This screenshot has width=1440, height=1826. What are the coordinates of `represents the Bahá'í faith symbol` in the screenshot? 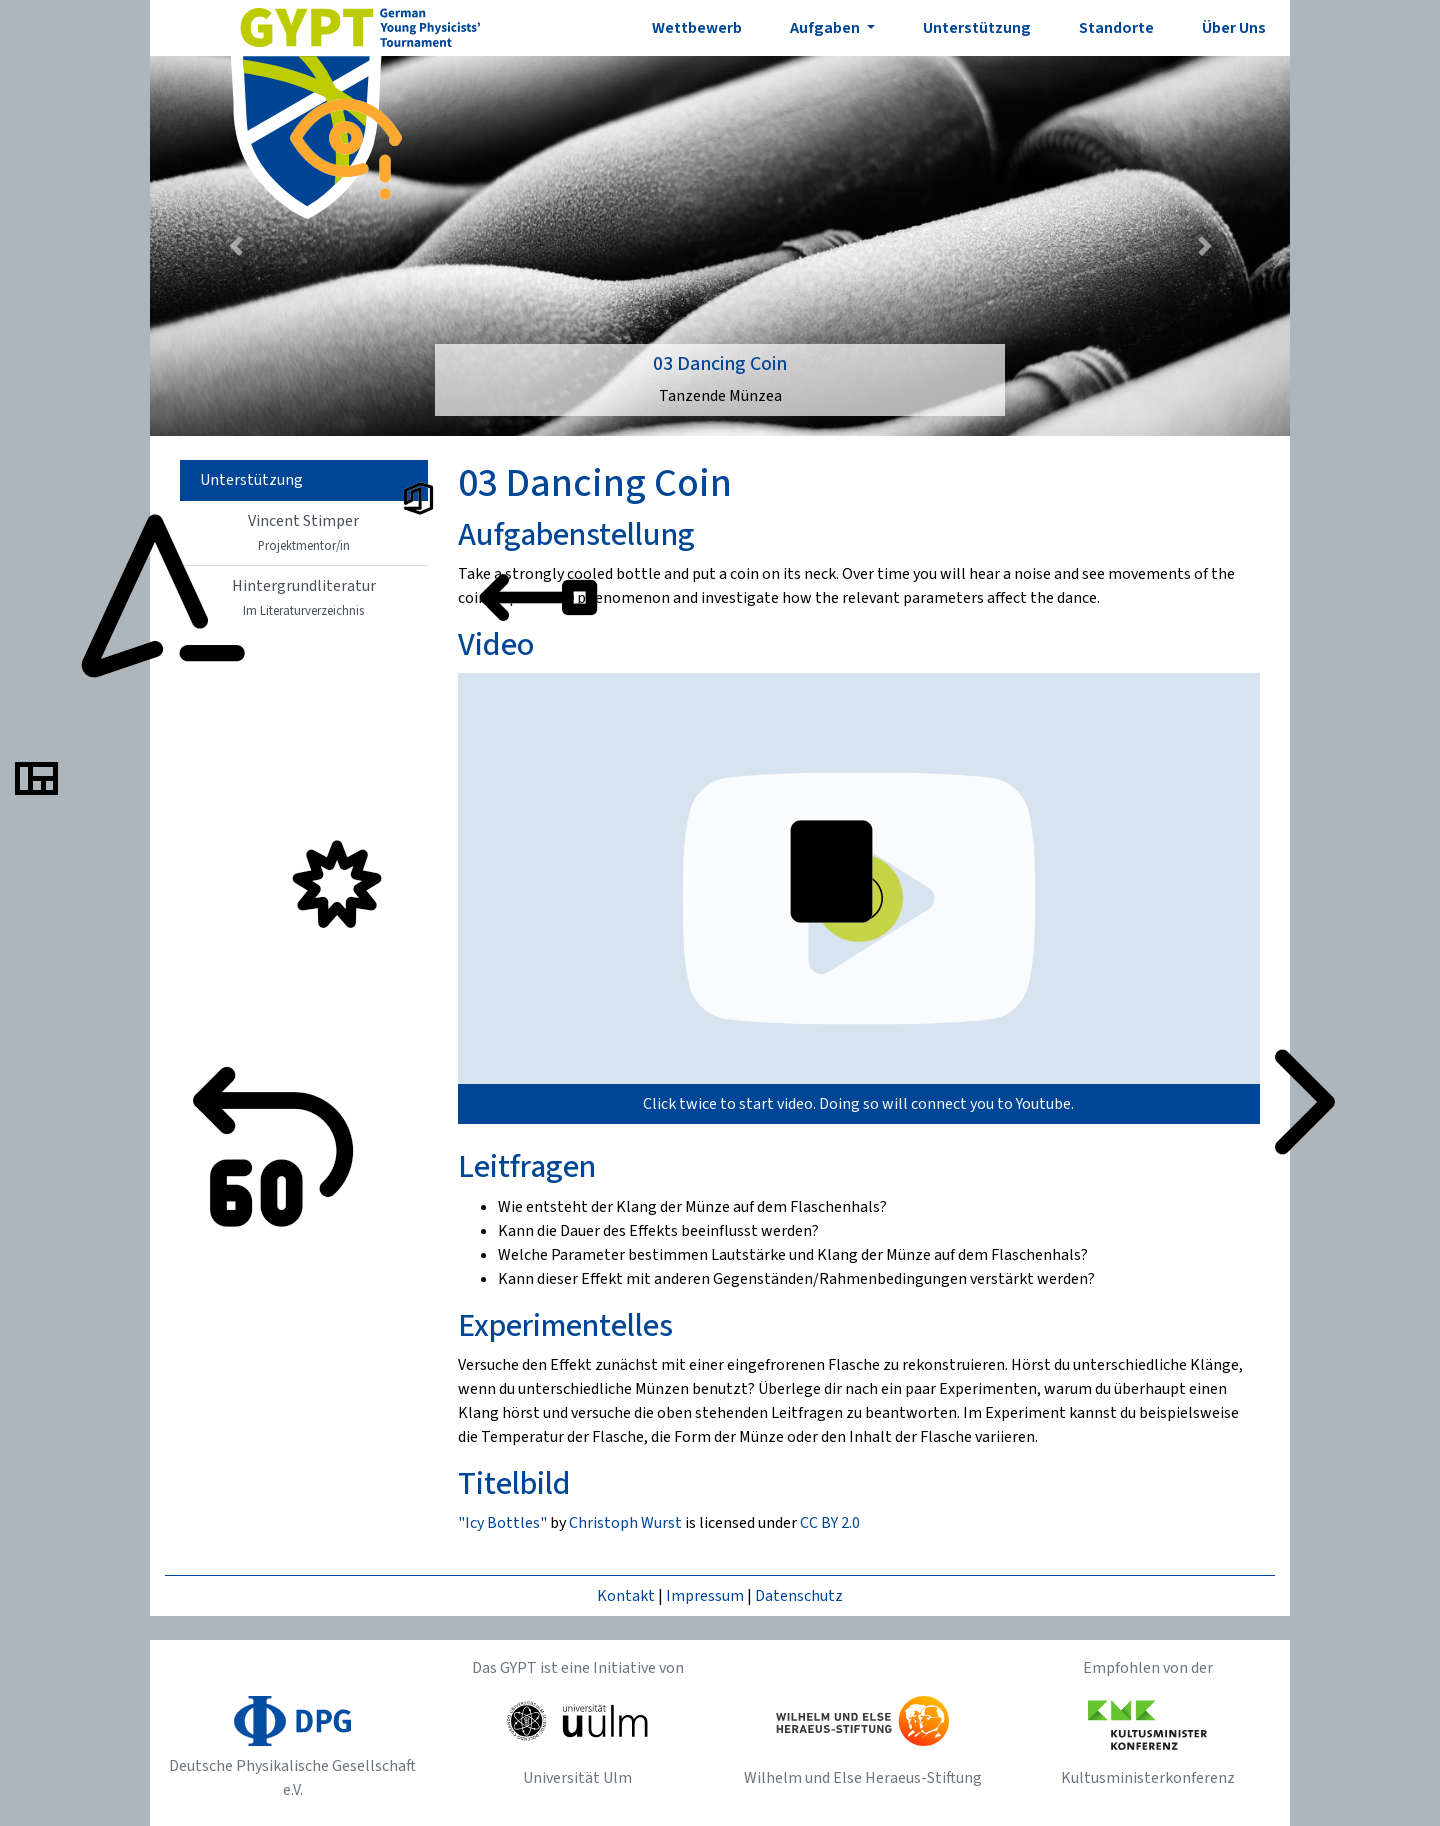 It's located at (337, 884).